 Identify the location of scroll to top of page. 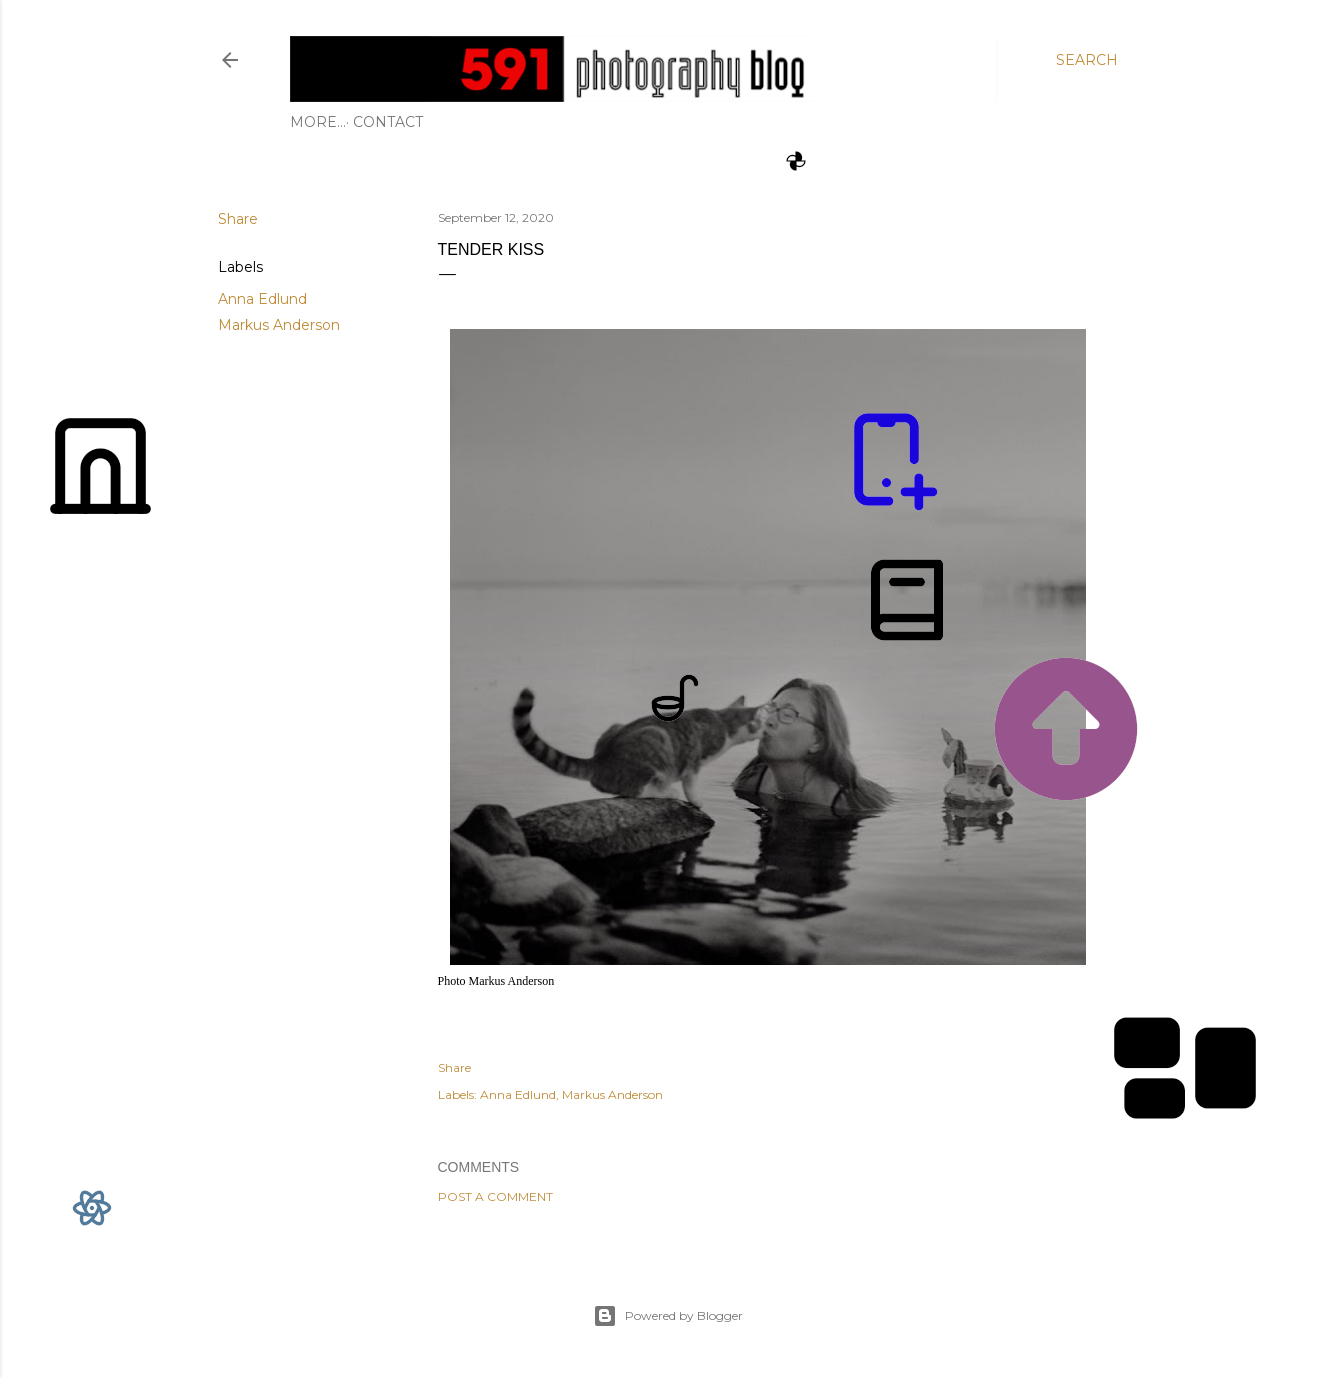
(1066, 729).